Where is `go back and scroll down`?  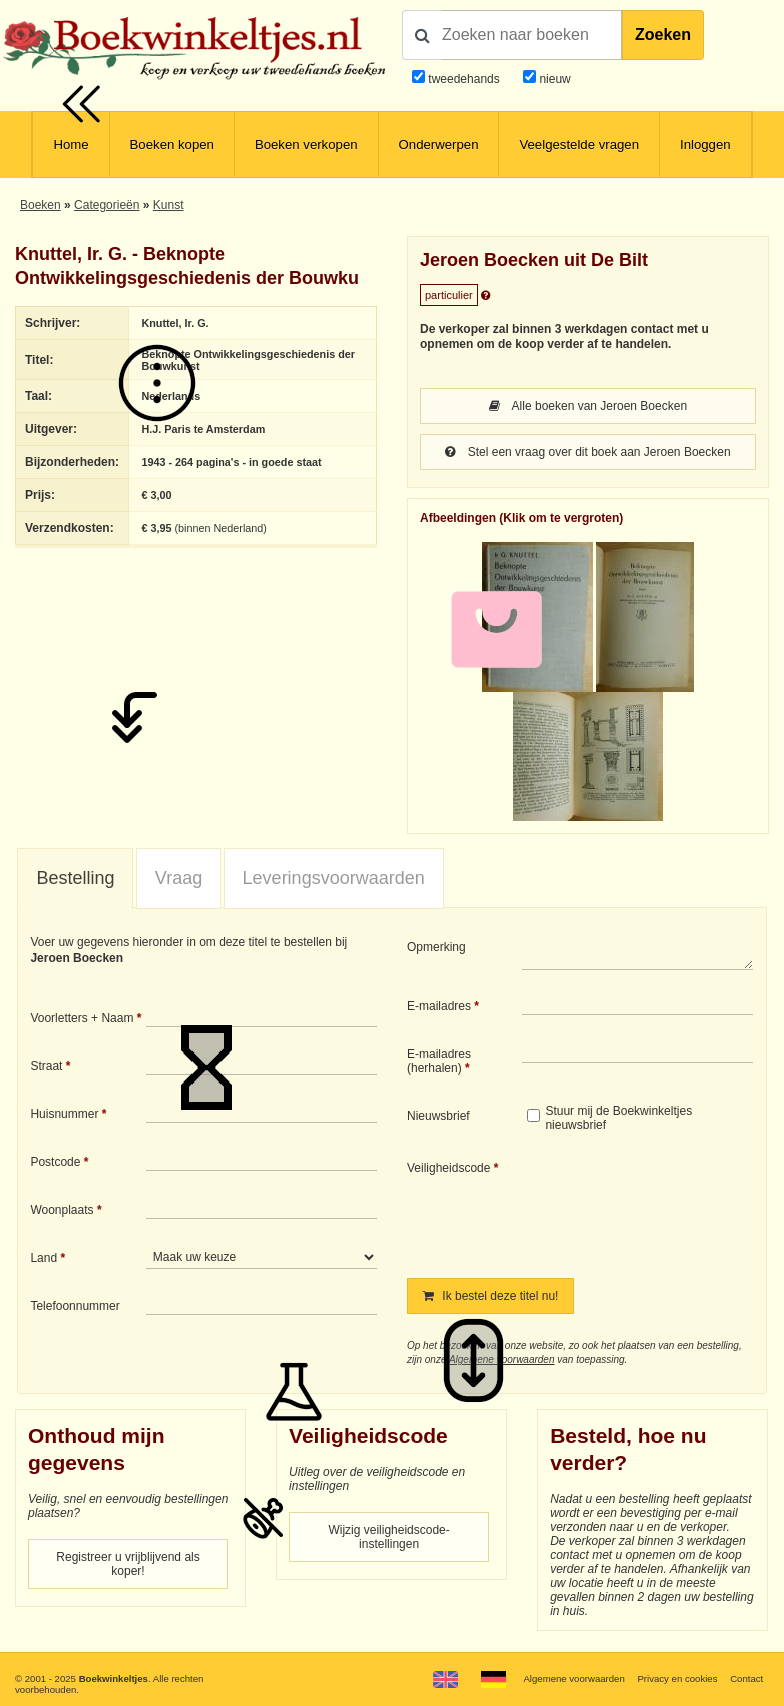 go back and scroll down is located at coordinates (136, 719).